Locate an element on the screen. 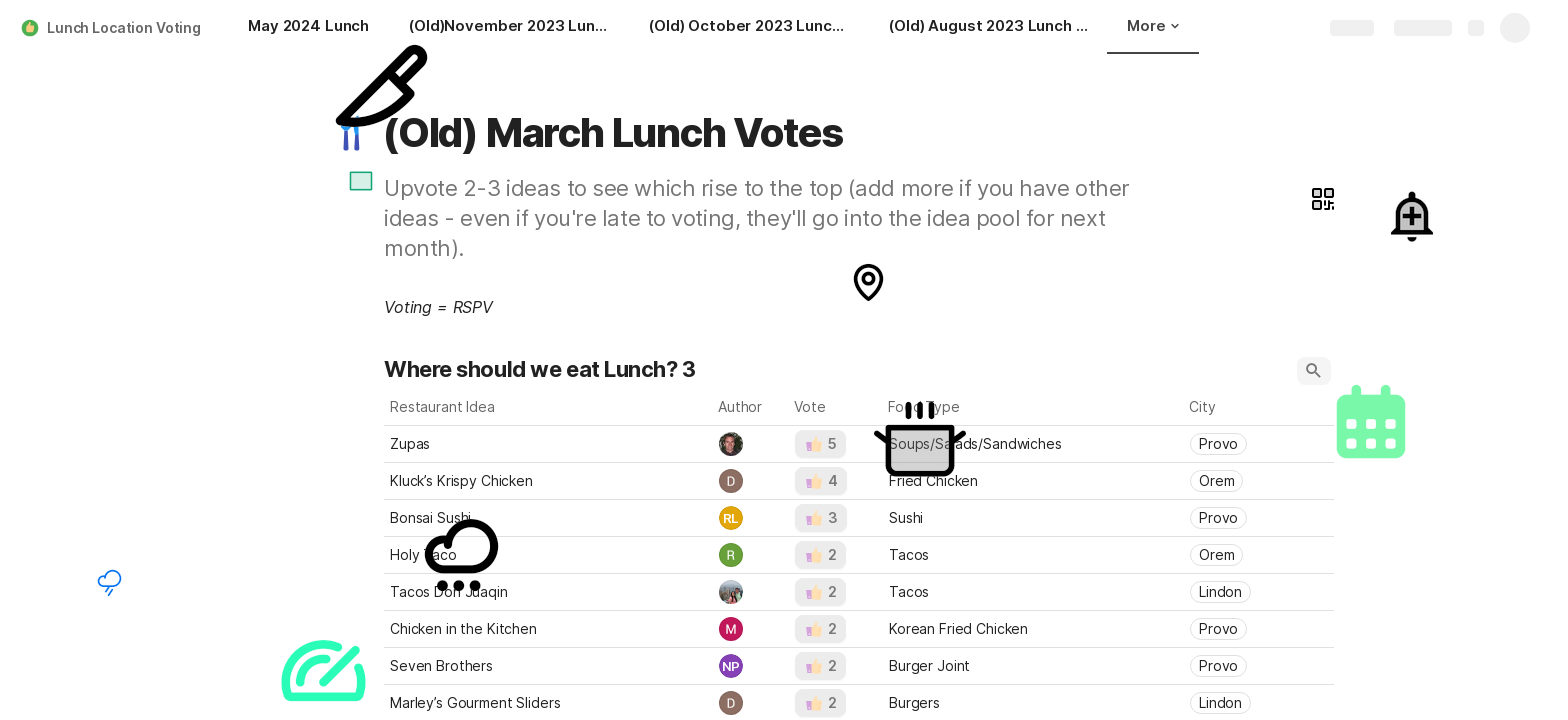 The height and width of the screenshot is (720, 1568). view current weather conditions is located at coordinates (109, 582).